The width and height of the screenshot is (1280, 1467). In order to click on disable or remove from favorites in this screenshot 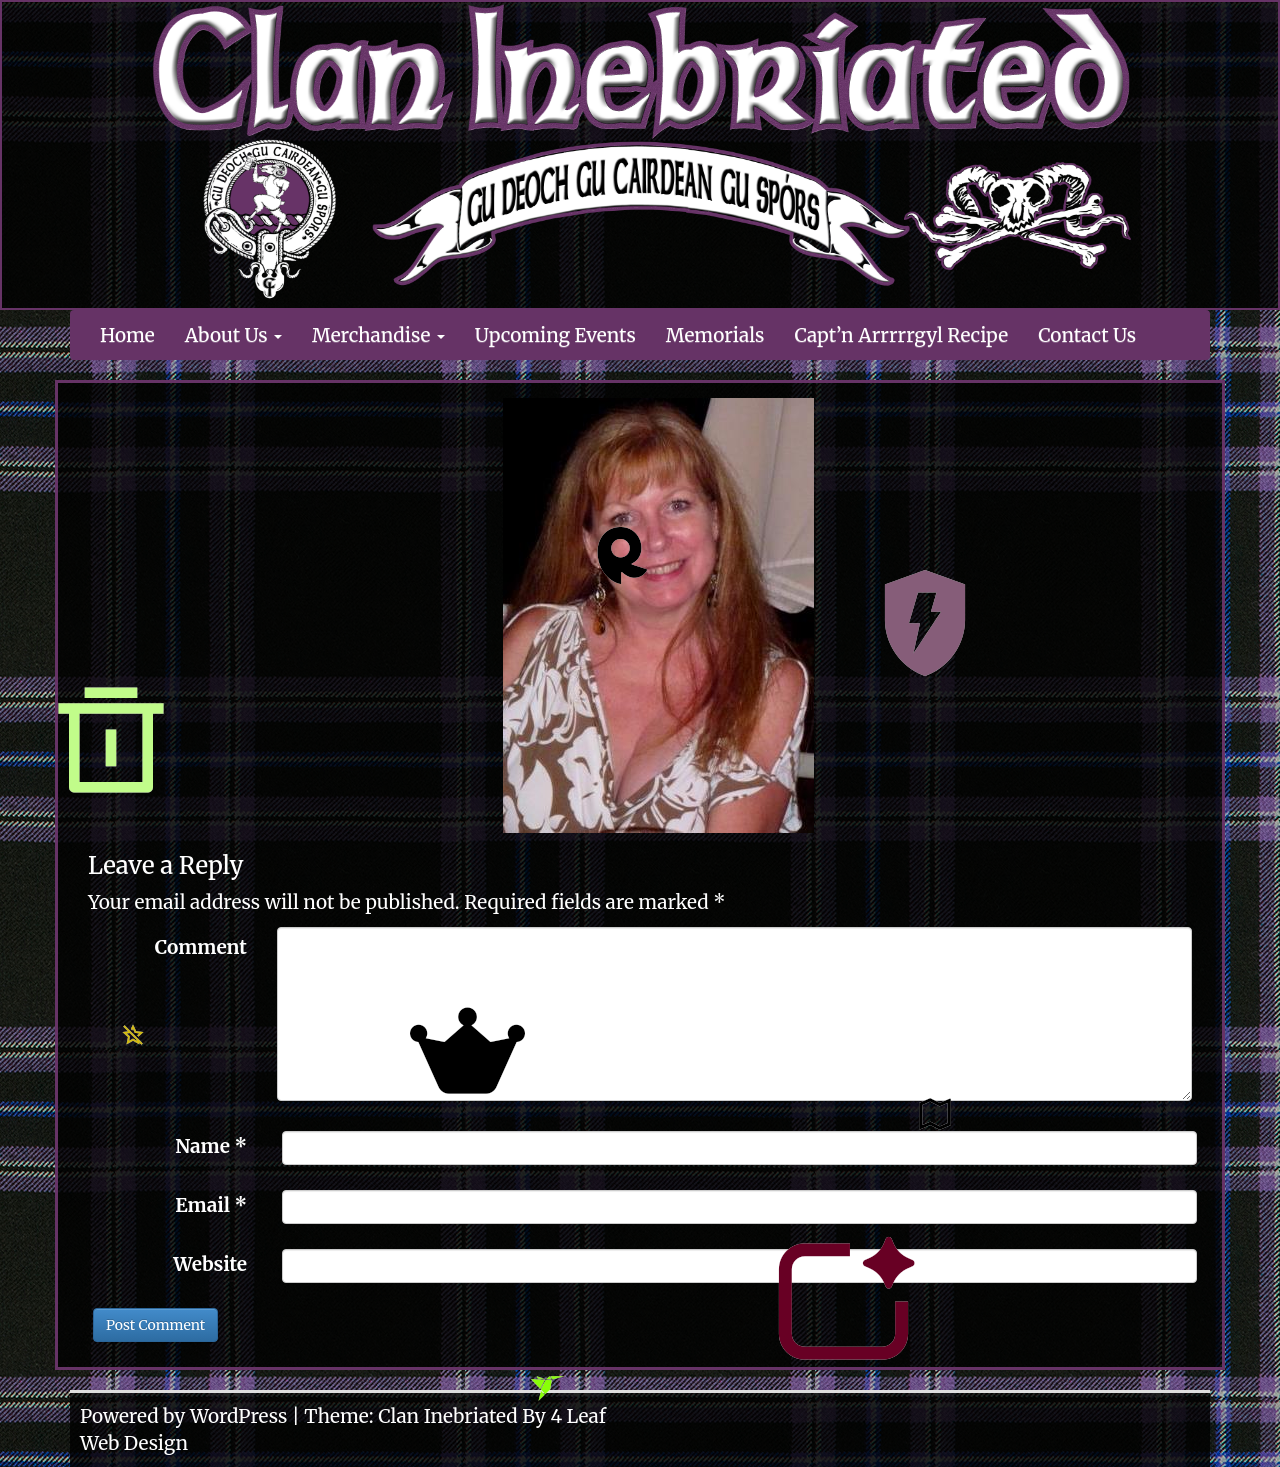, I will do `click(133, 1035)`.